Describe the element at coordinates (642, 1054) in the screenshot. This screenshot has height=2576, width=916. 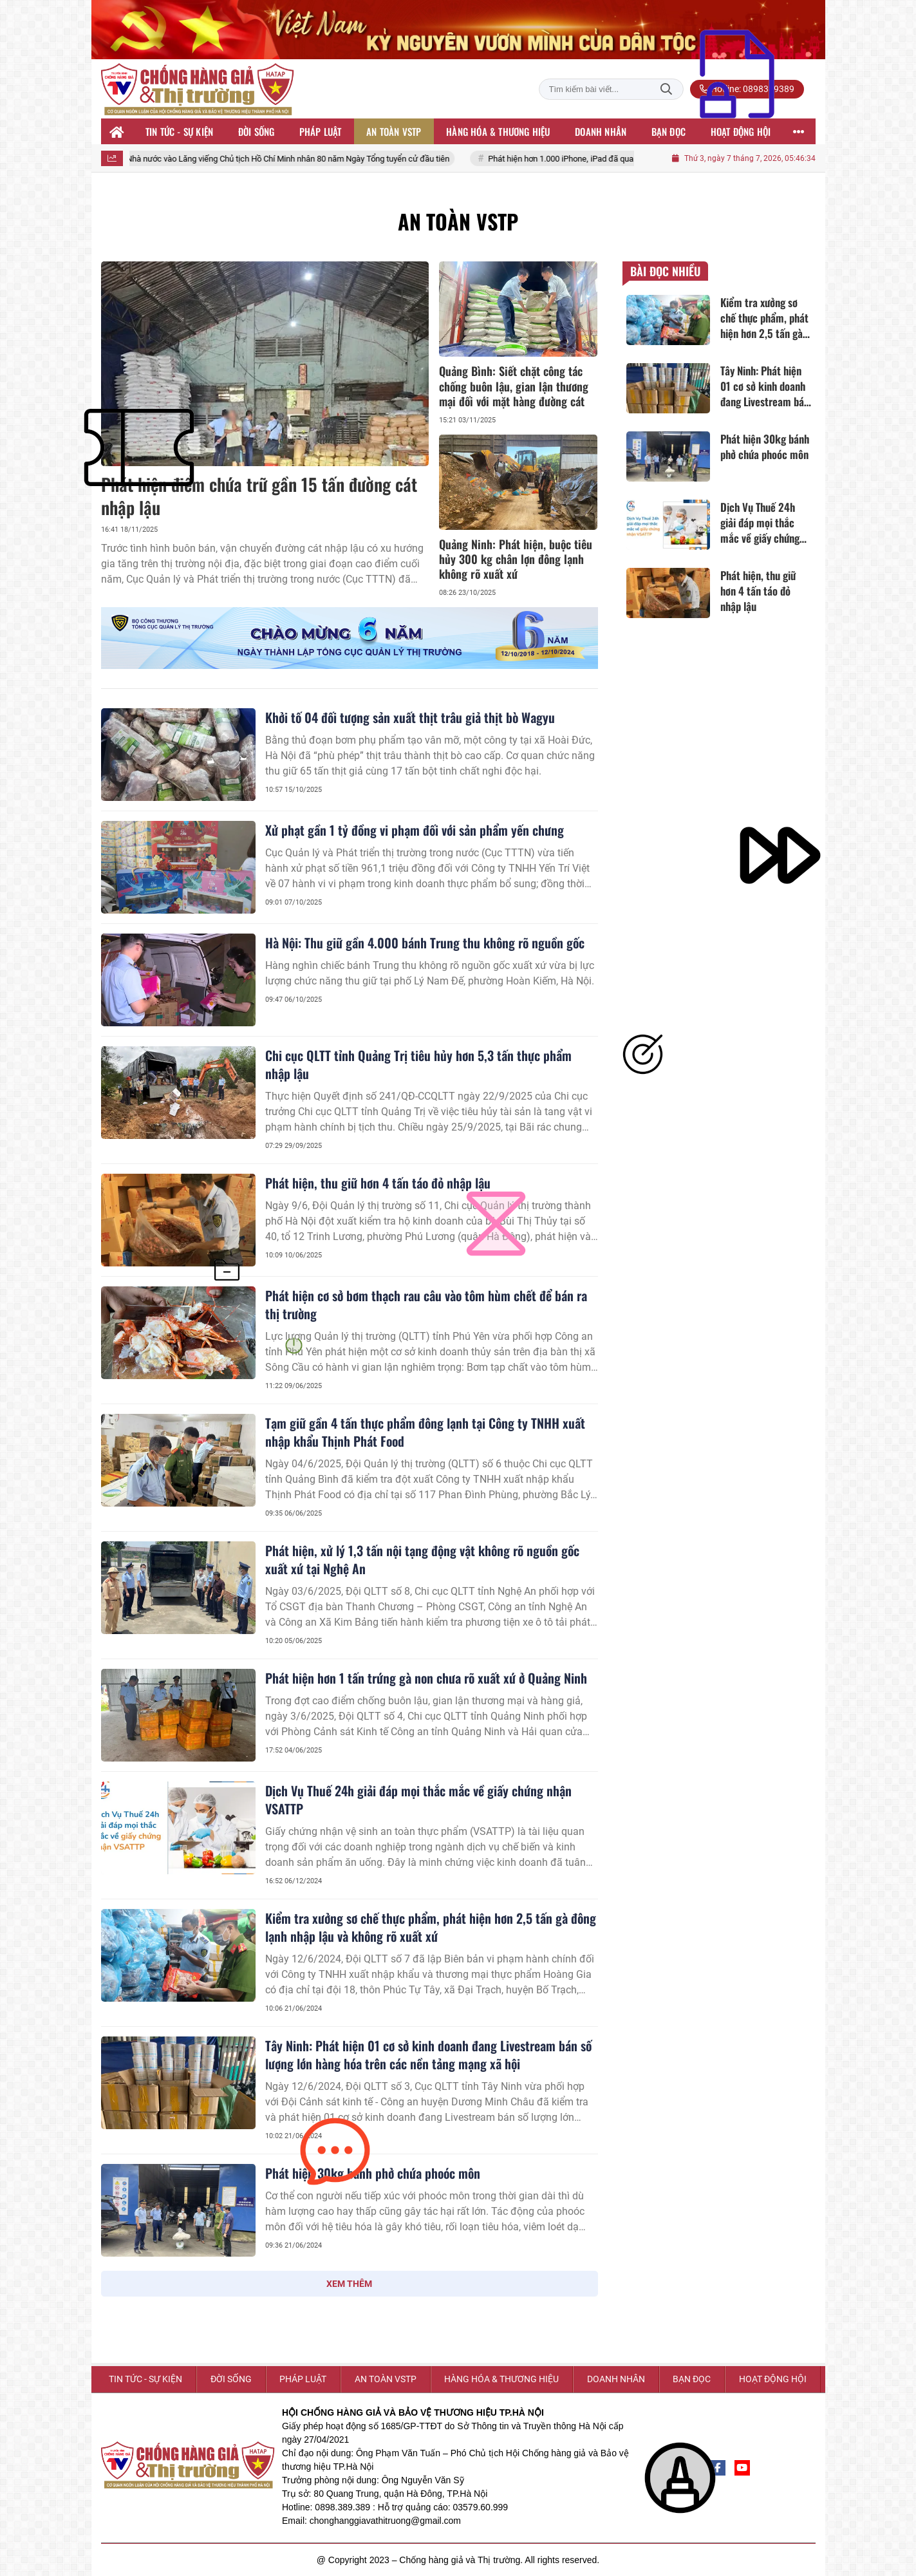
I see `set a goal or target` at that location.